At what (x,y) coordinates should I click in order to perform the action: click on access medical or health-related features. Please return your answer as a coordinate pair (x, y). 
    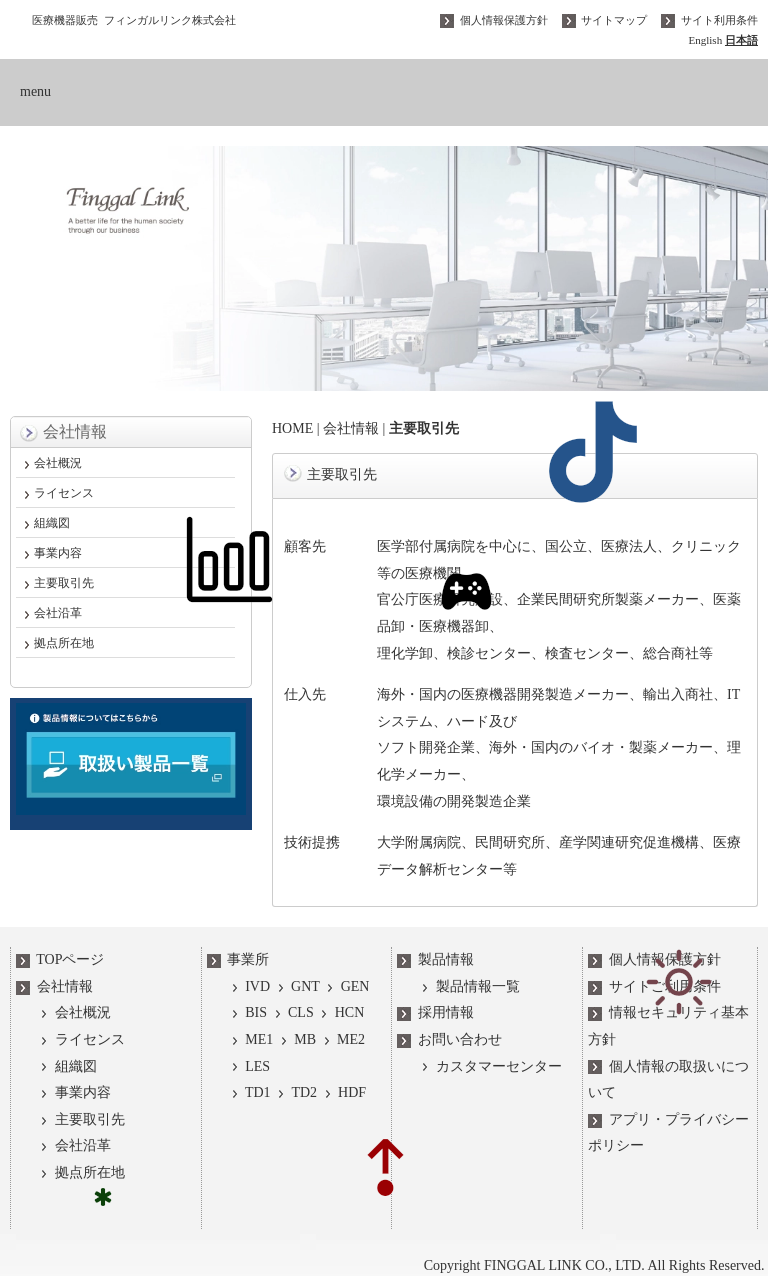
    Looking at the image, I should click on (103, 1197).